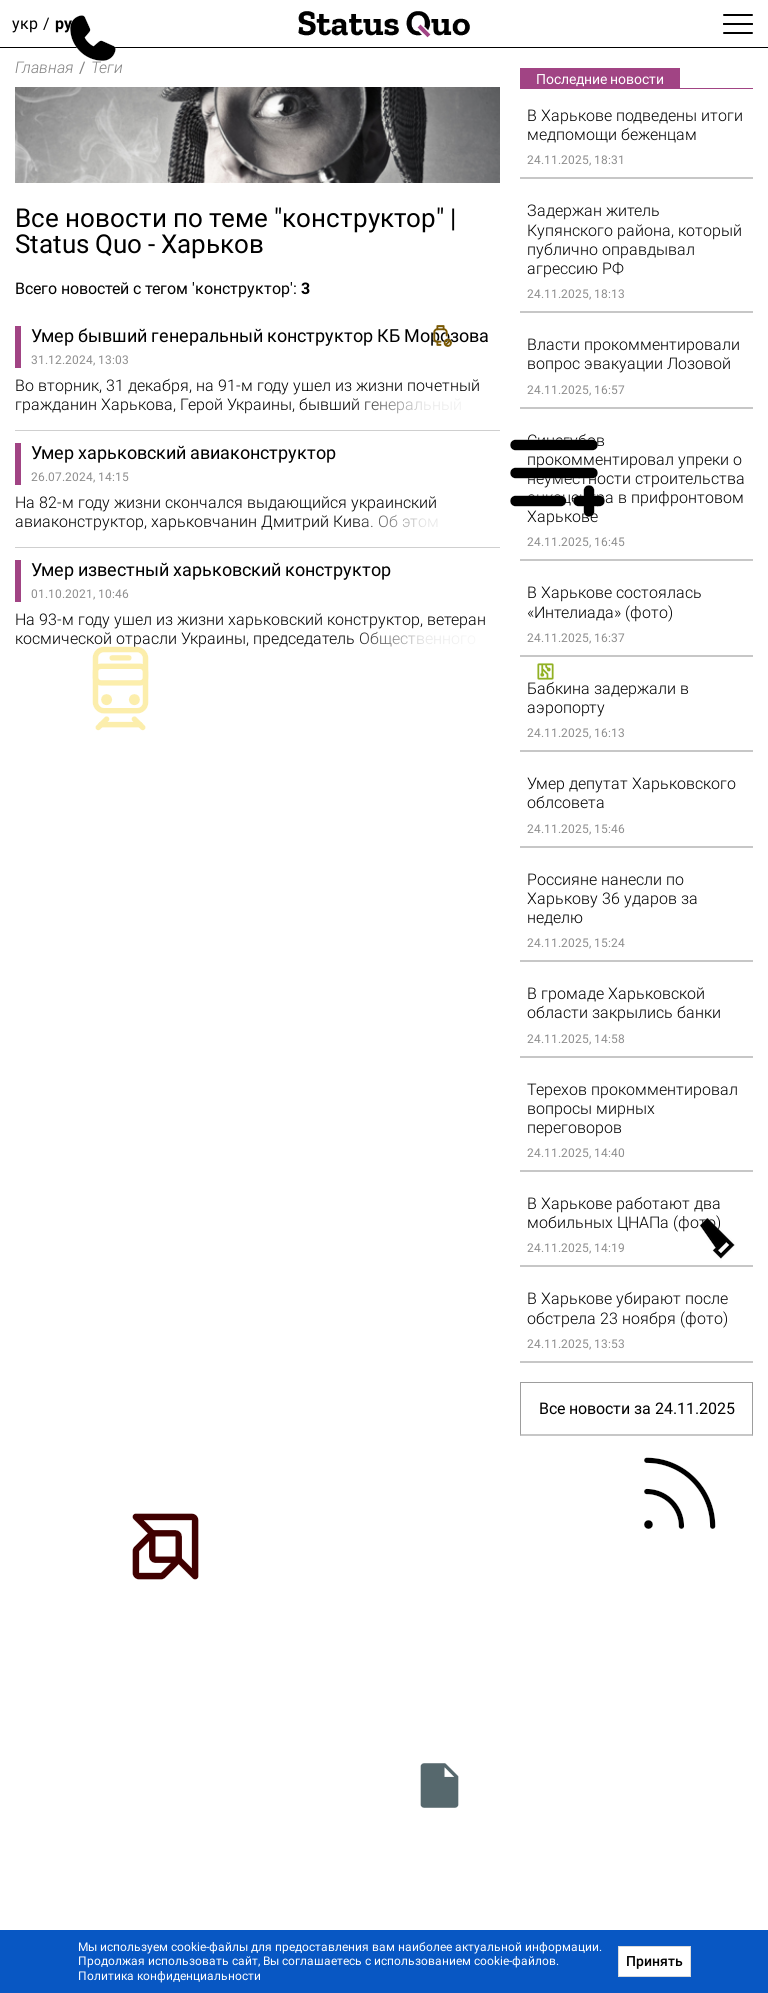  I want to click on AMD brand logo, so click(165, 1546).